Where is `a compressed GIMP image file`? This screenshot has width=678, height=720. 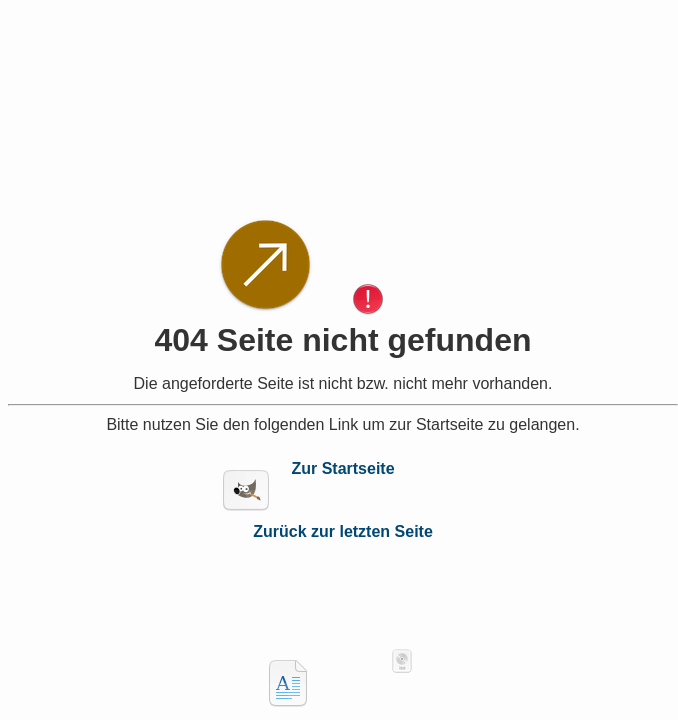 a compressed GIMP image file is located at coordinates (246, 489).